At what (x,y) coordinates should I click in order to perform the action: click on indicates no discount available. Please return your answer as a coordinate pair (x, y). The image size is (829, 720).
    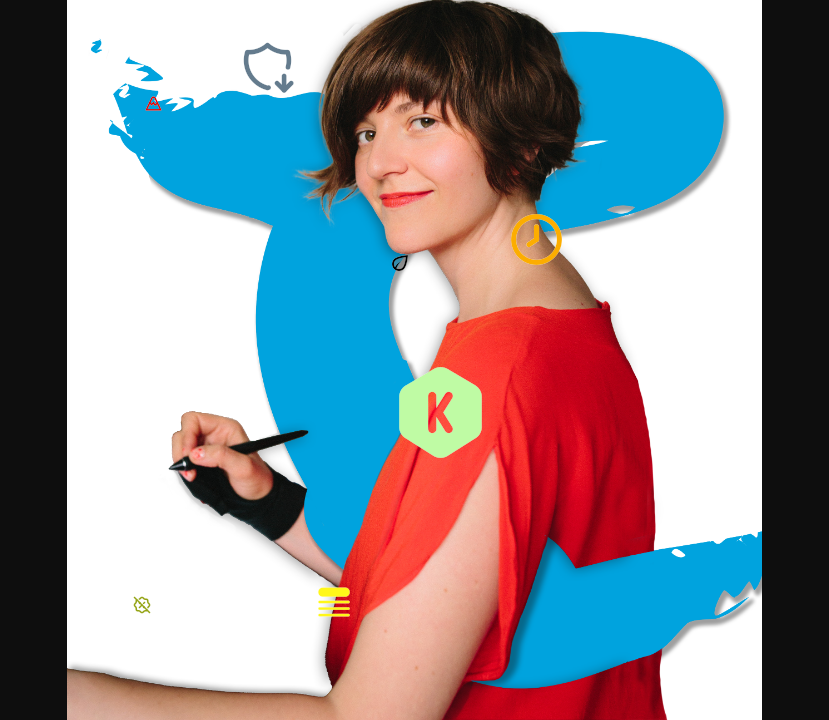
    Looking at the image, I should click on (142, 605).